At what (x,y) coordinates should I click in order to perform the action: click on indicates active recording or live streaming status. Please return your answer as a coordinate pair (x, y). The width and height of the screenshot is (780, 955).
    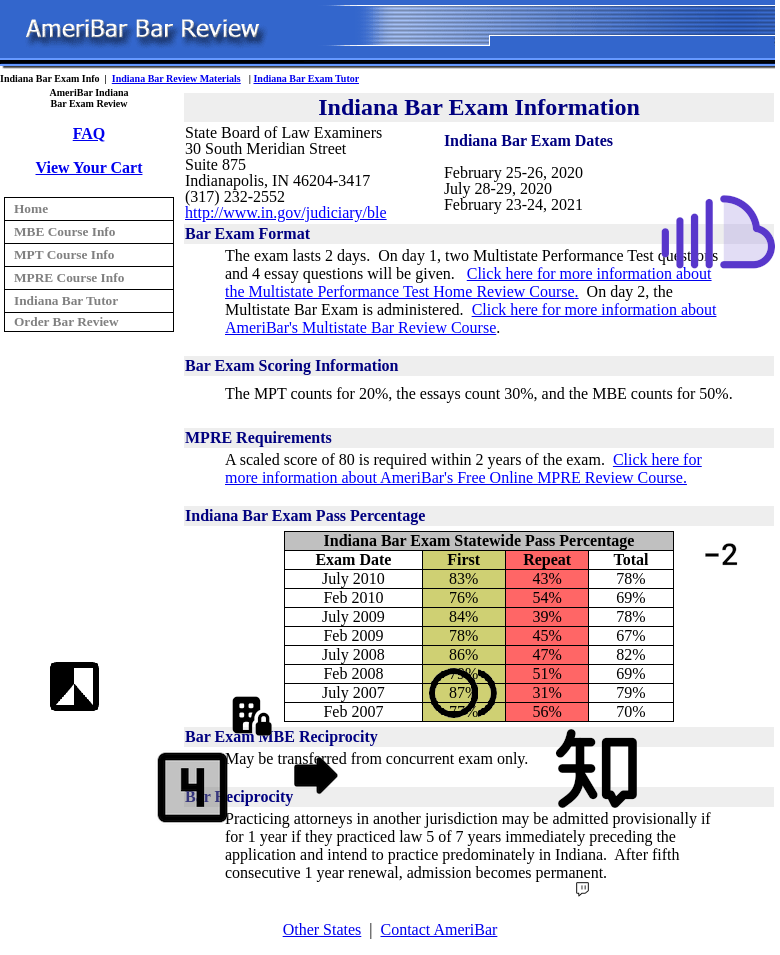
    Looking at the image, I should click on (463, 693).